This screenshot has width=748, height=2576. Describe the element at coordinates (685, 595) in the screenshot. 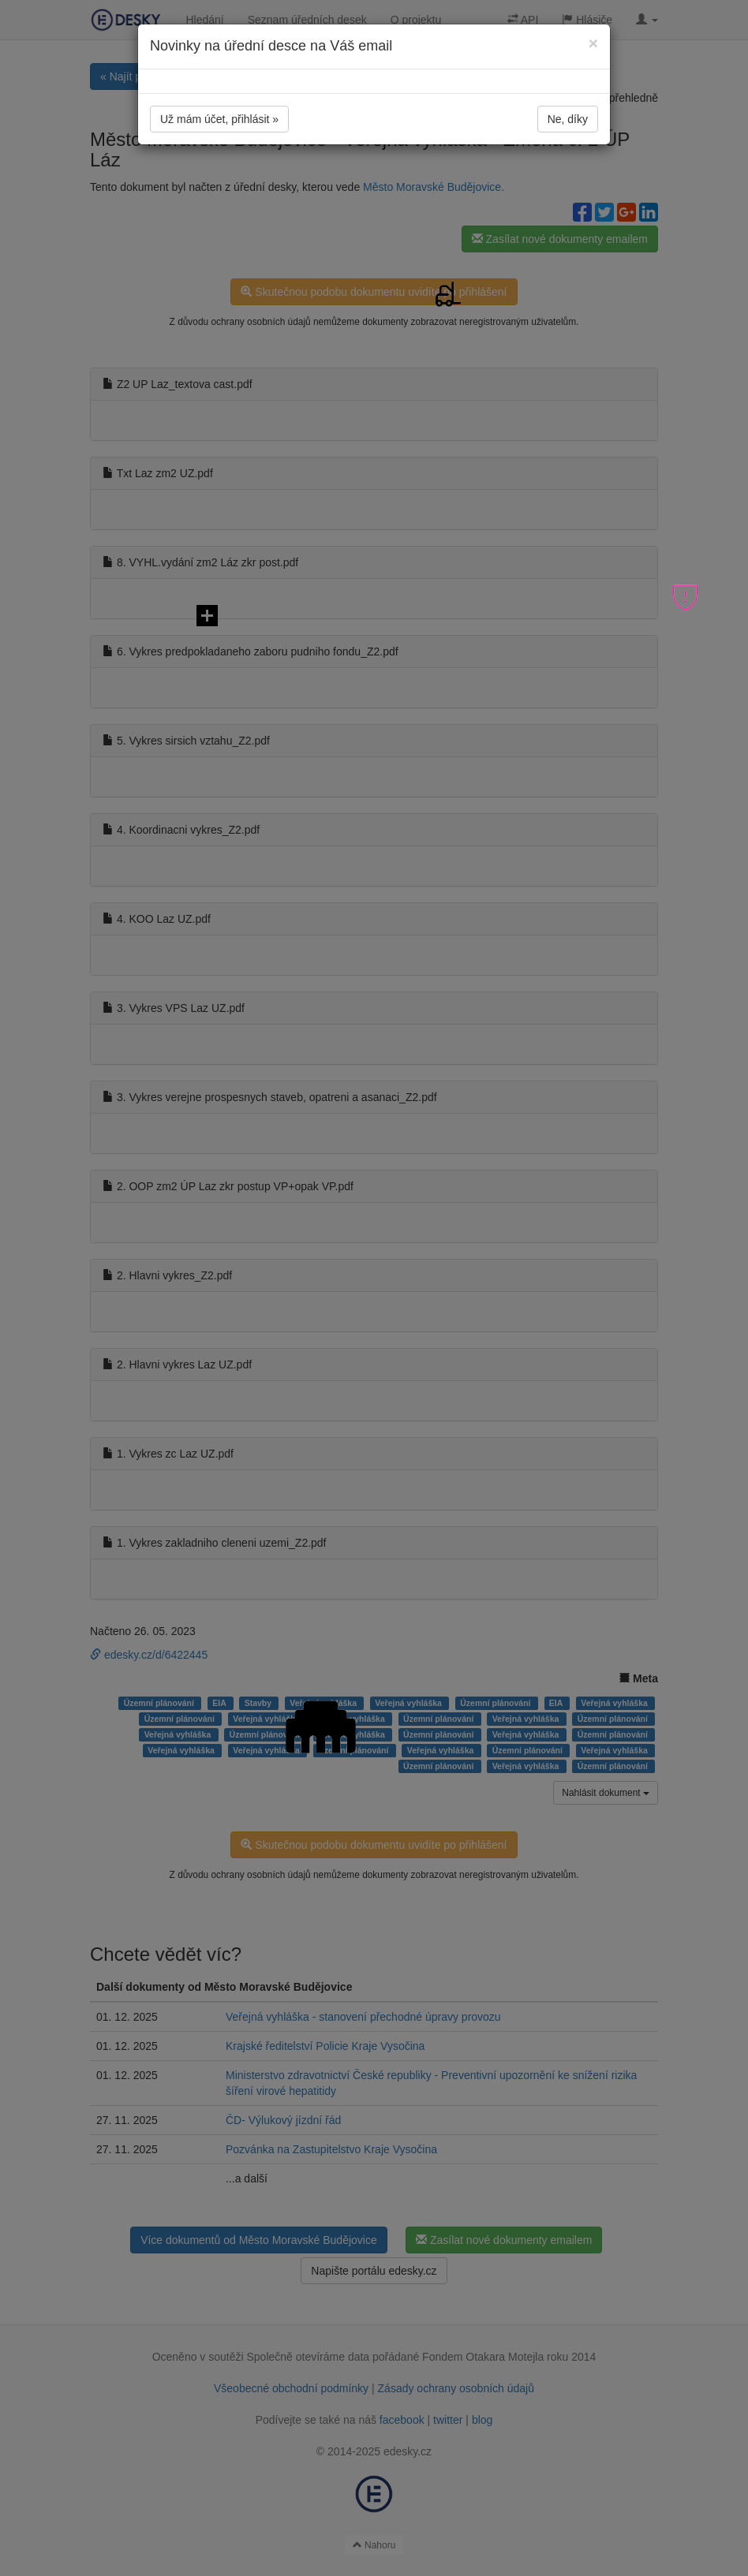

I see `security warning or alert detected` at that location.